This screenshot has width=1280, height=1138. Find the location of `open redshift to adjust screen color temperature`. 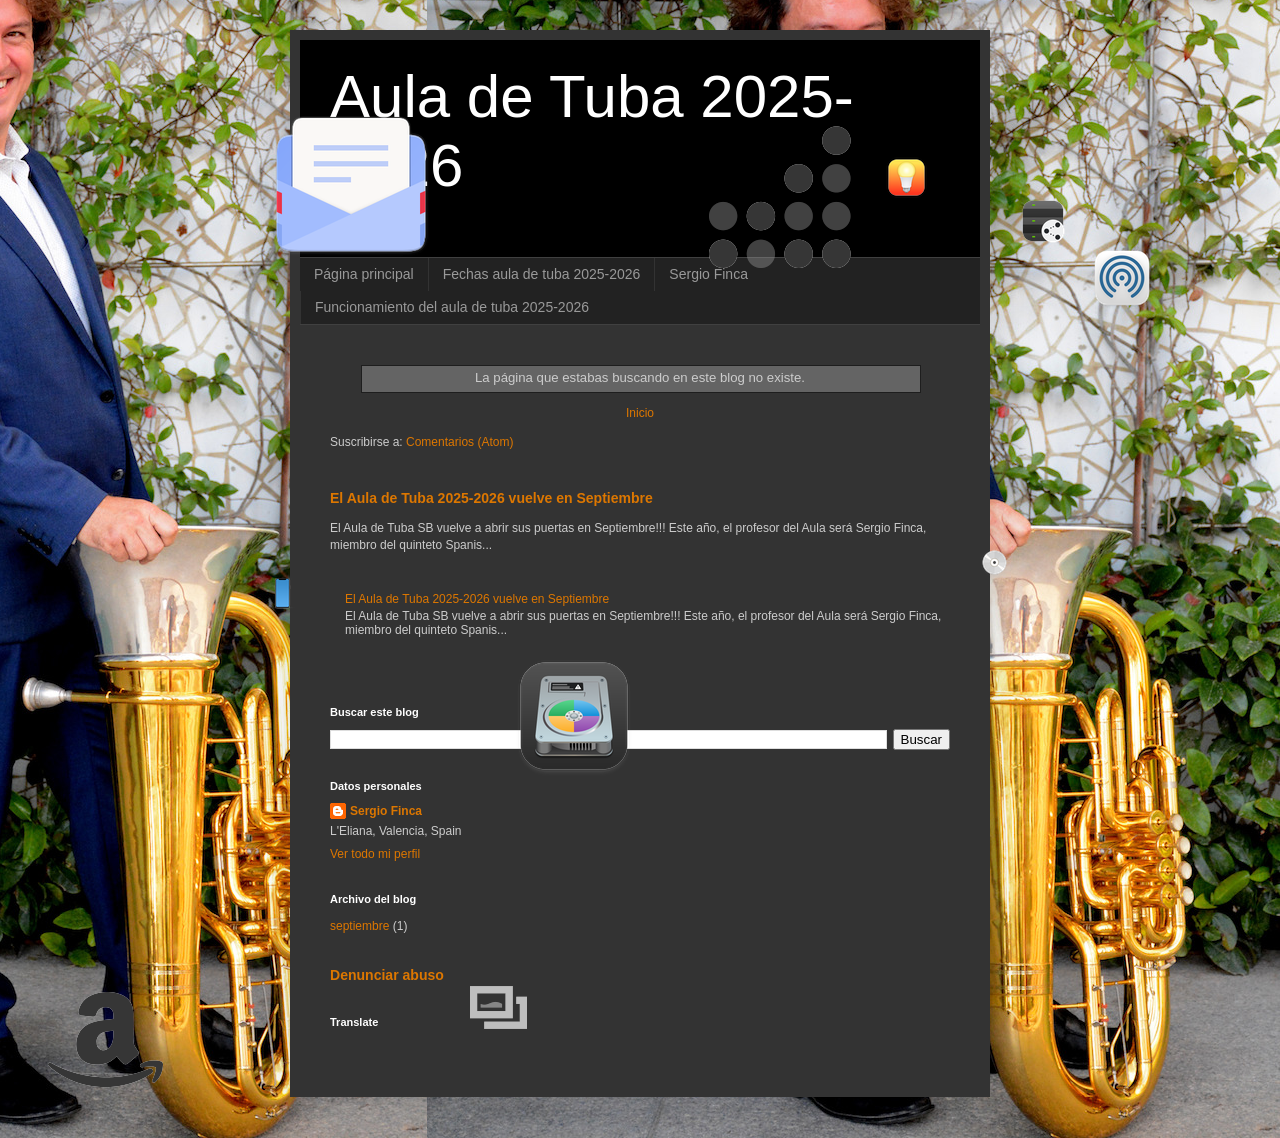

open redshift to adjust screen color temperature is located at coordinates (906, 177).